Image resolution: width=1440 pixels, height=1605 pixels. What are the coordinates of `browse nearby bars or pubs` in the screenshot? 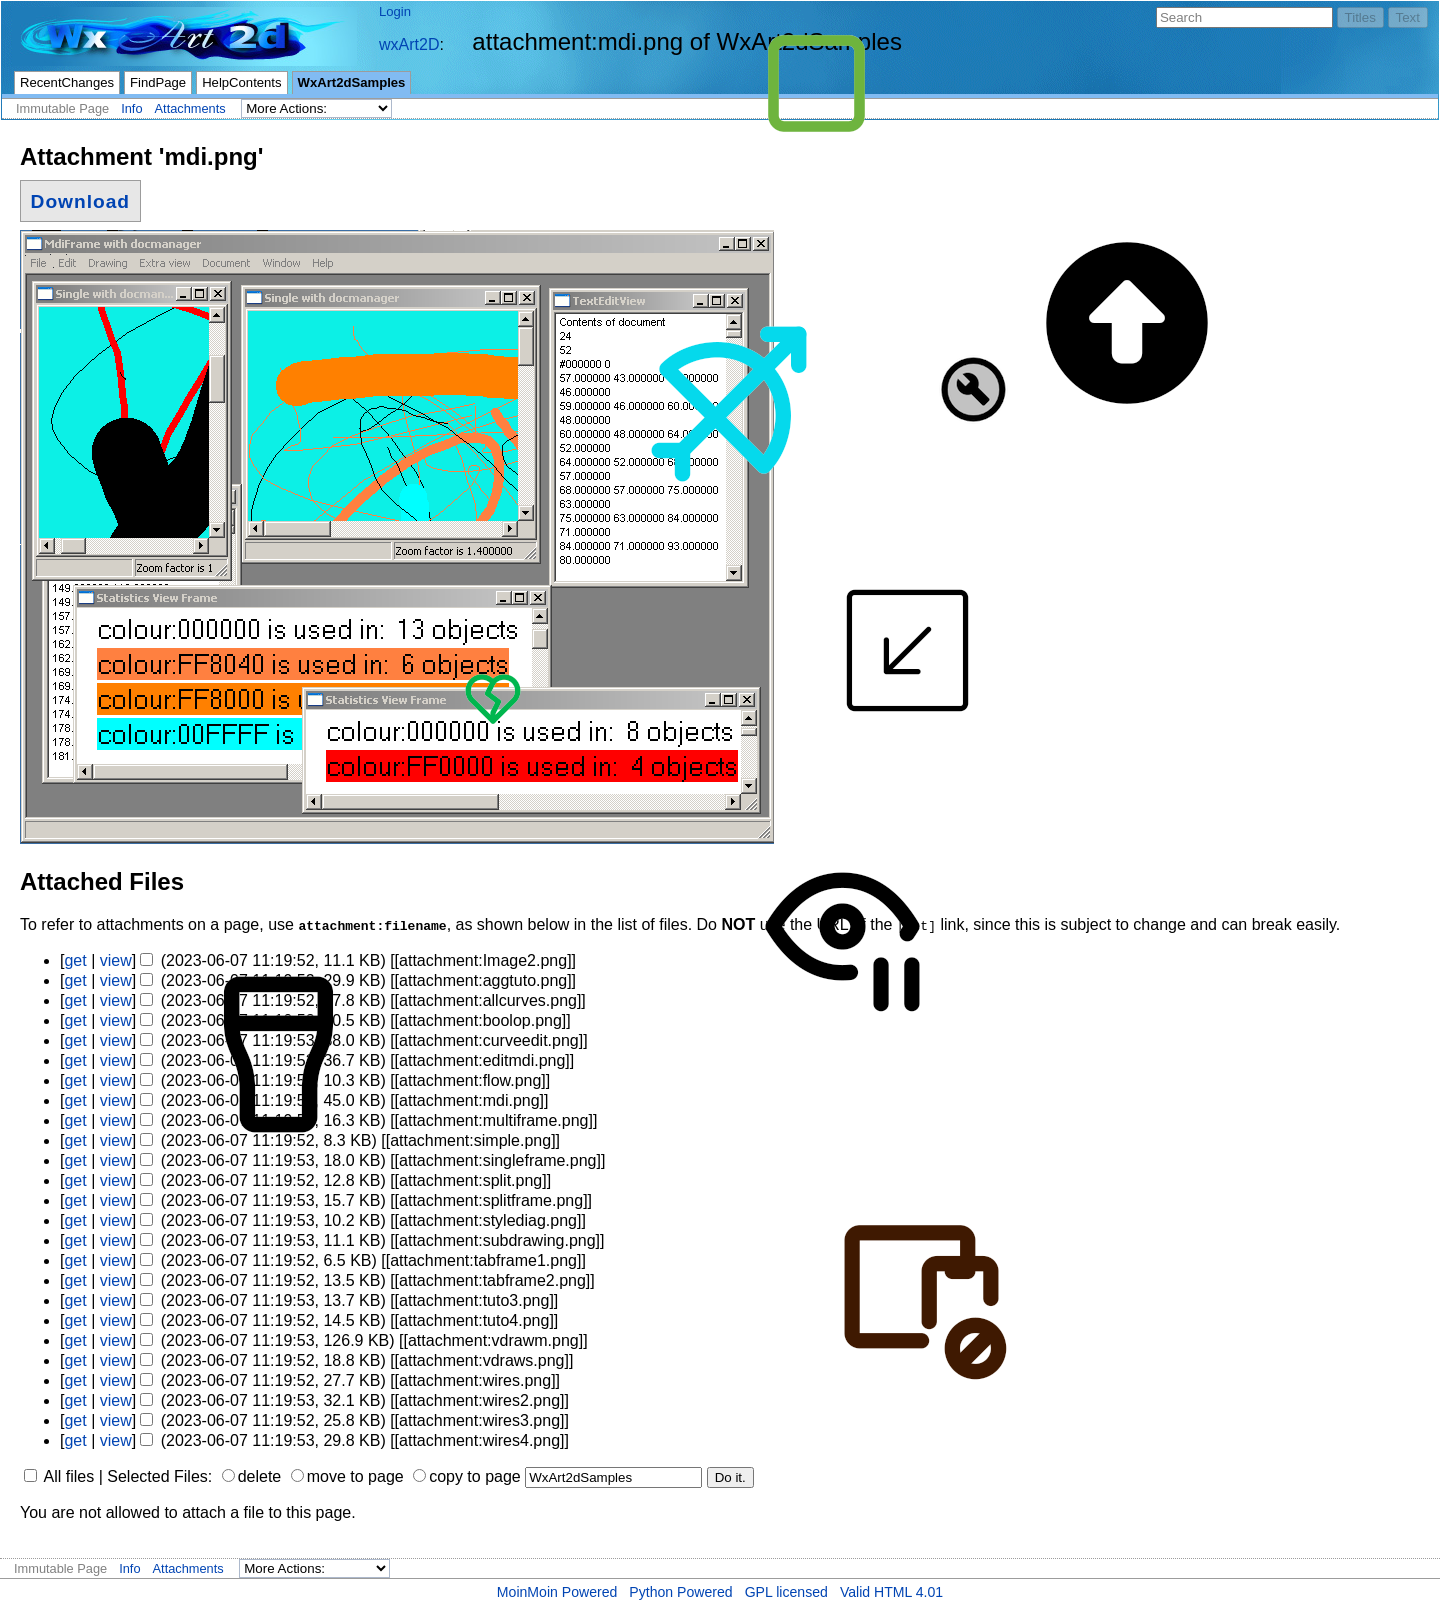 It's located at (278, 1054).